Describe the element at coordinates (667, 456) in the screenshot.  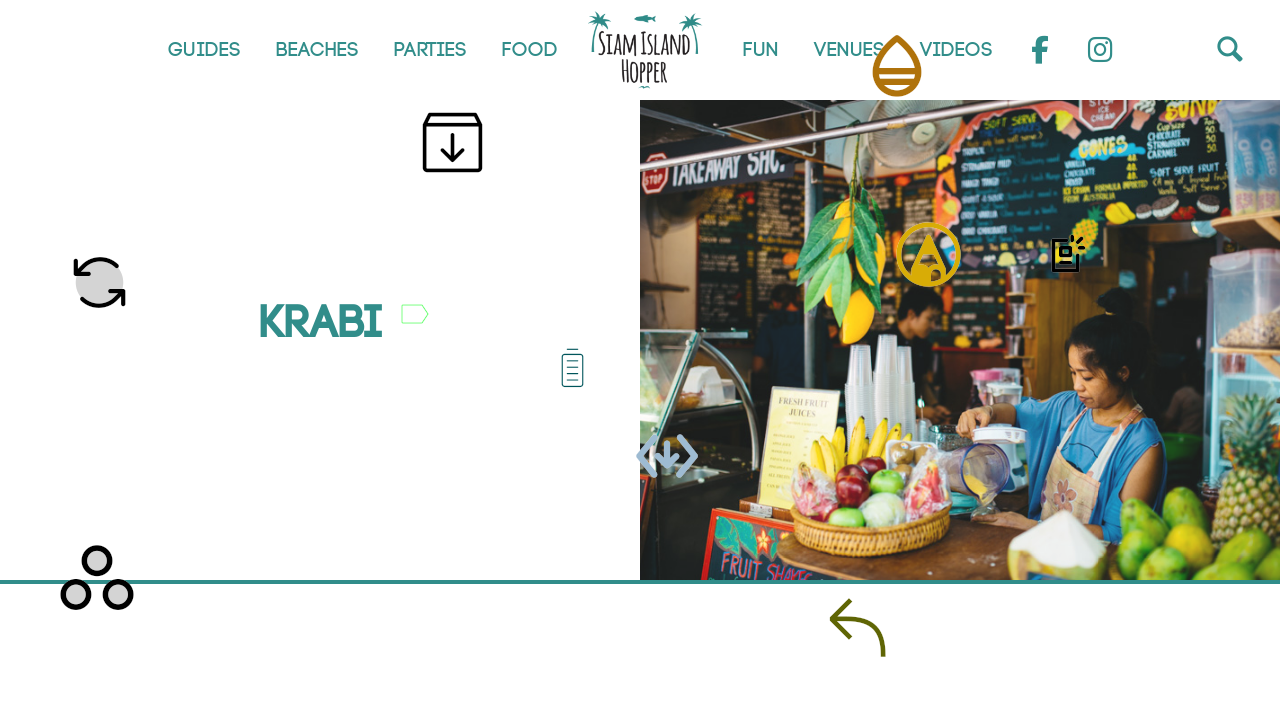
I see `download source code or code files` at that location.